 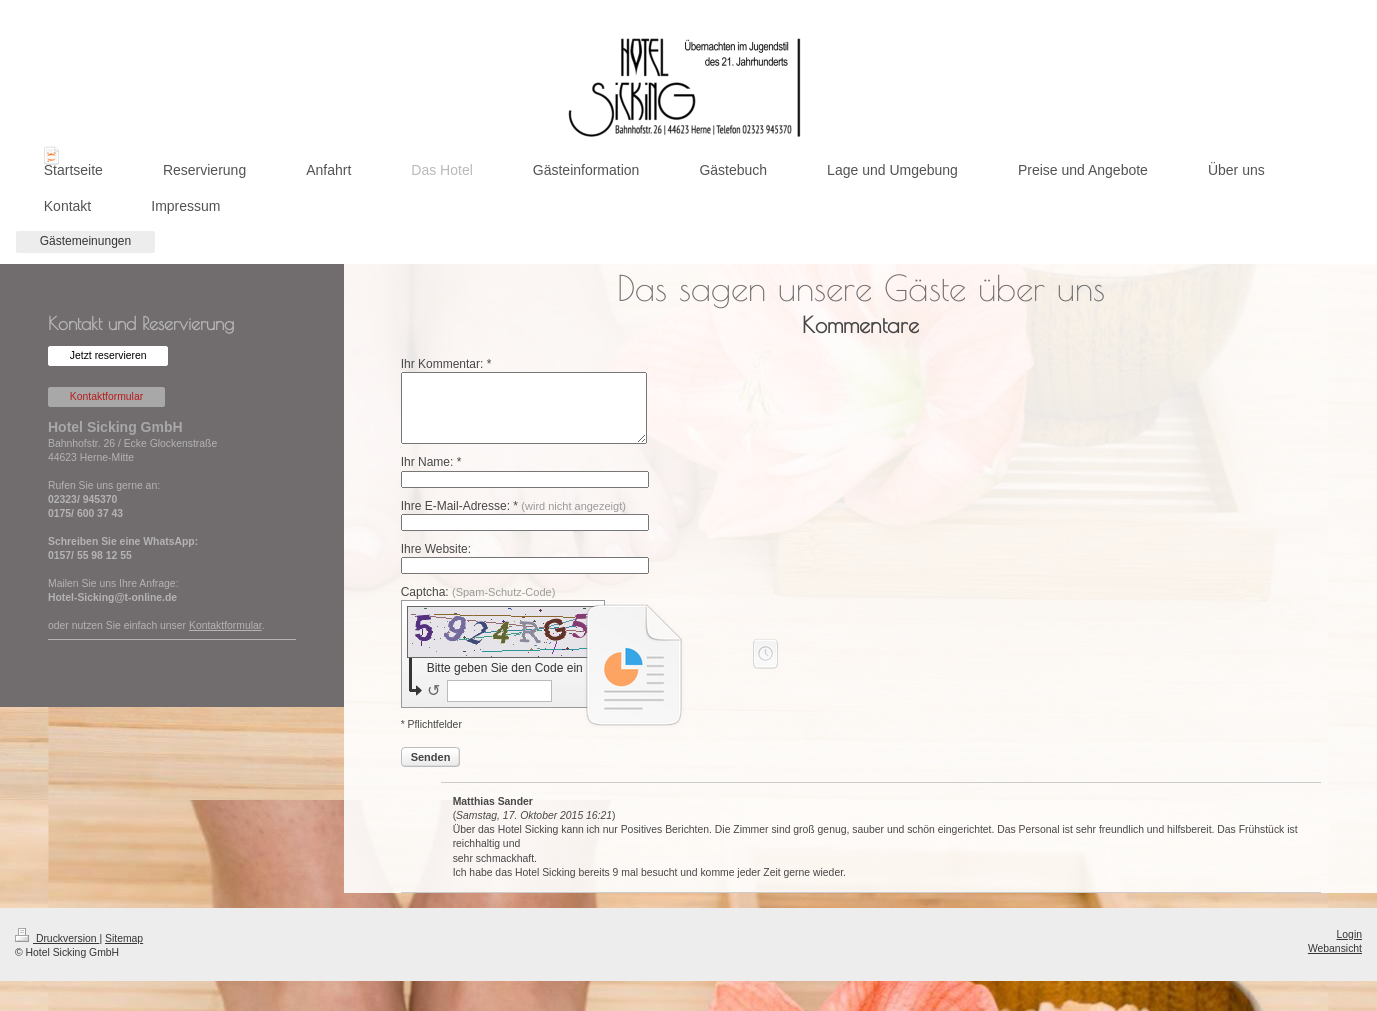 What do you see at coordinates (634, 665) in the screenshot?
I see `open a presentation file` at bounding box center [634, 665].